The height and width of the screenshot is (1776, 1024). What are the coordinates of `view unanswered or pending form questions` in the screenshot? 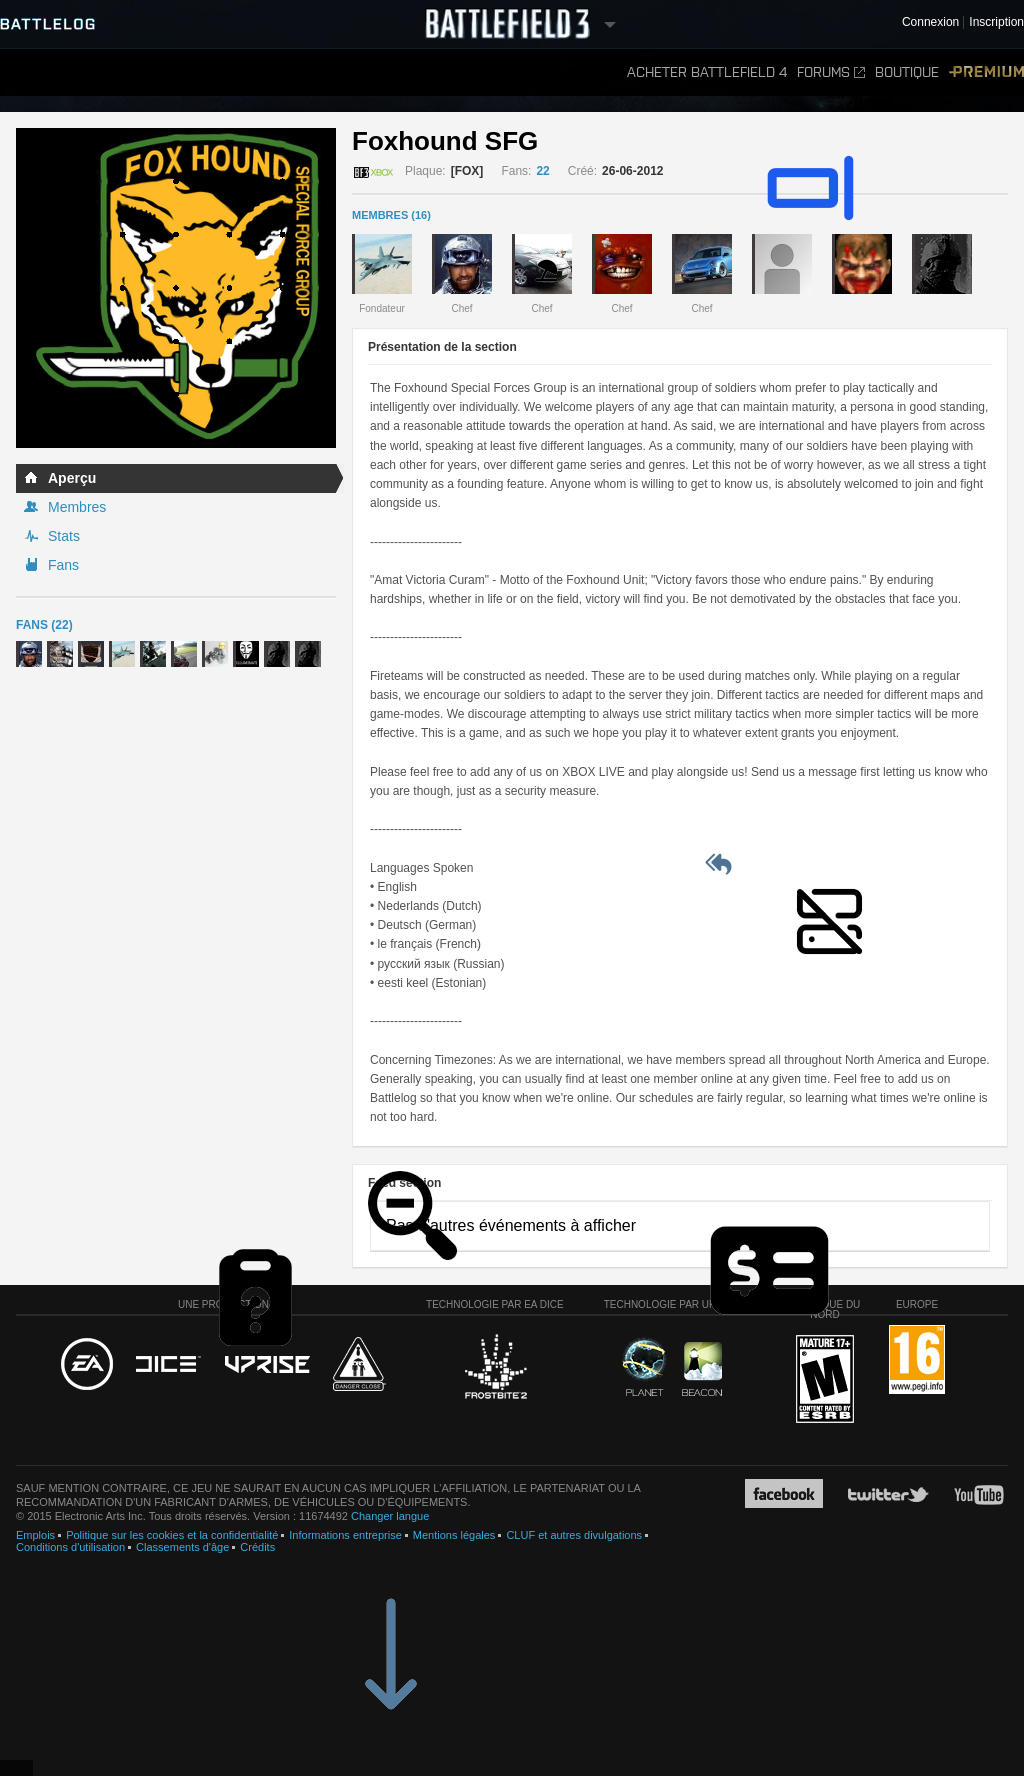 It's located at (255, 1297).